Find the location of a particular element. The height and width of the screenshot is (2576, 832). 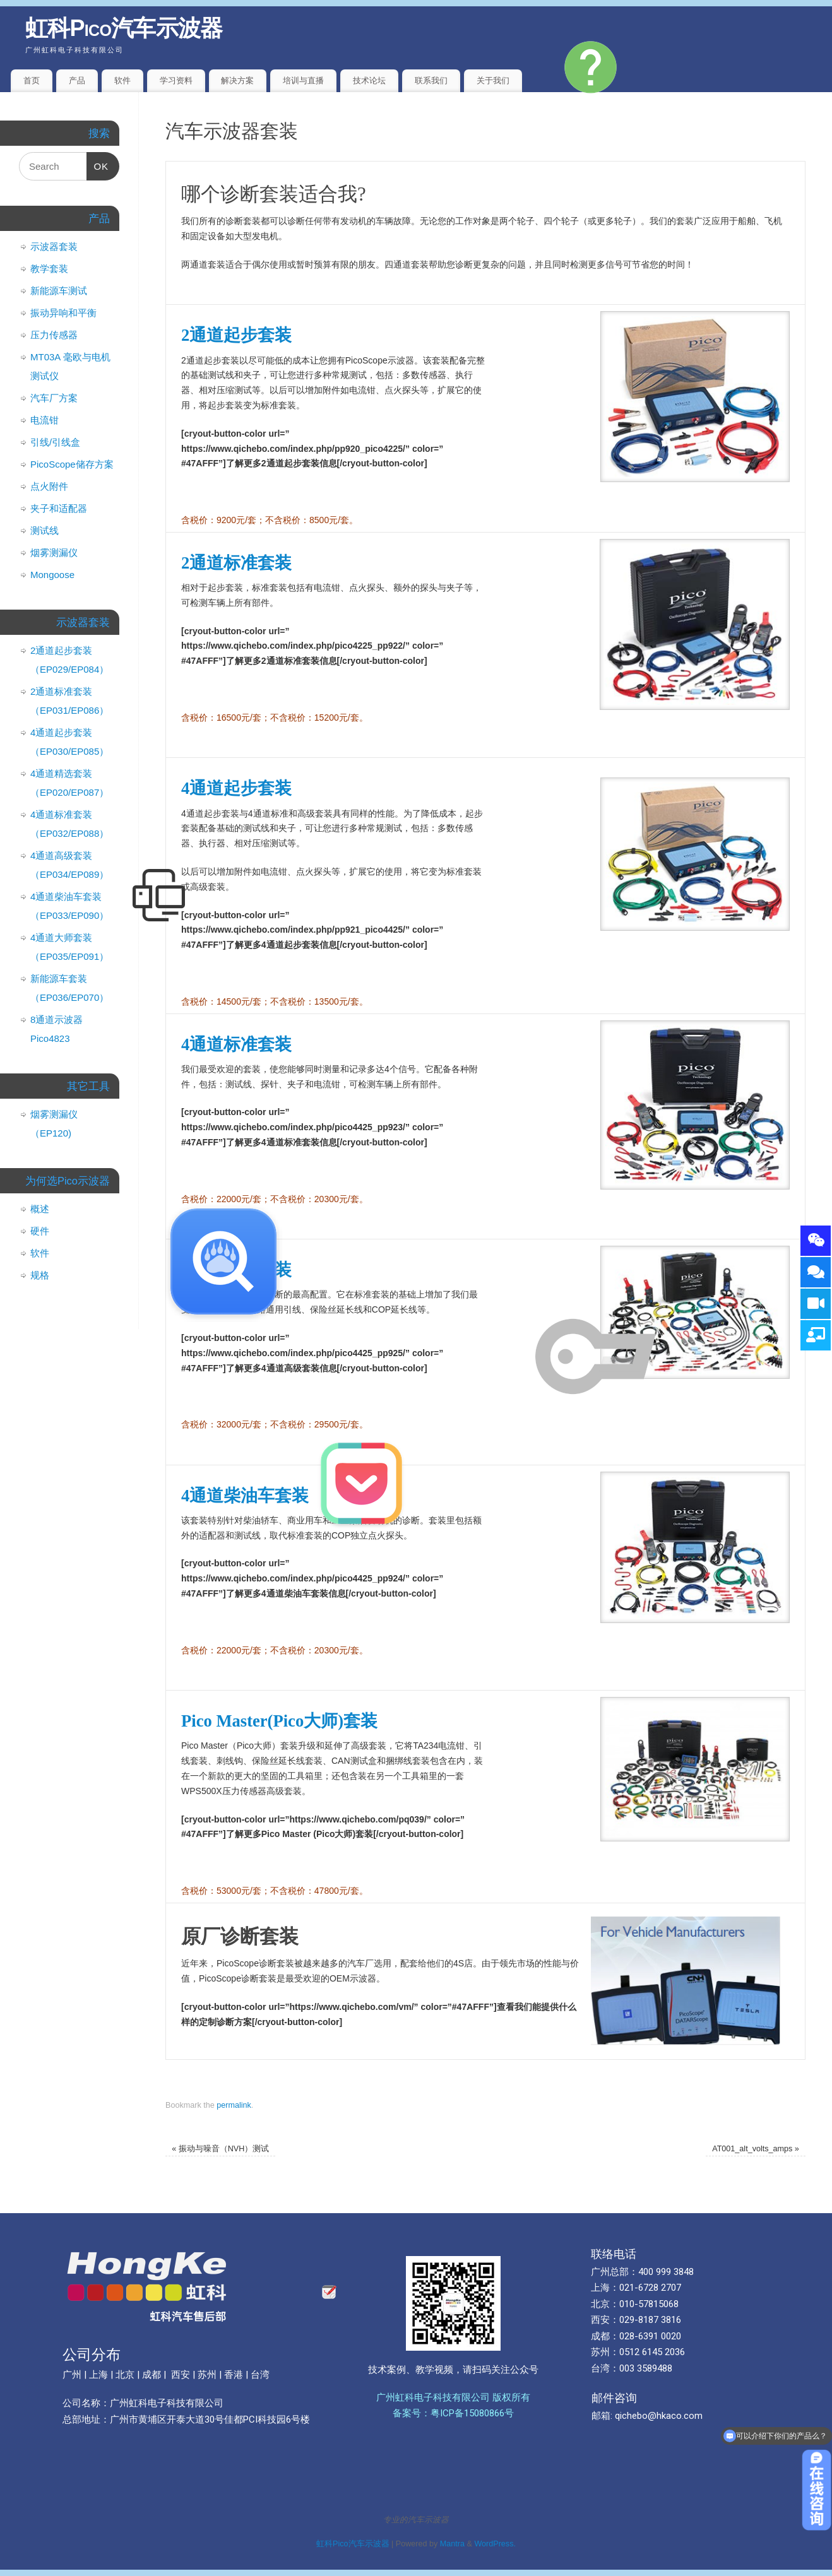

open baloo file search preferences is located at coordinates (223, 1263).